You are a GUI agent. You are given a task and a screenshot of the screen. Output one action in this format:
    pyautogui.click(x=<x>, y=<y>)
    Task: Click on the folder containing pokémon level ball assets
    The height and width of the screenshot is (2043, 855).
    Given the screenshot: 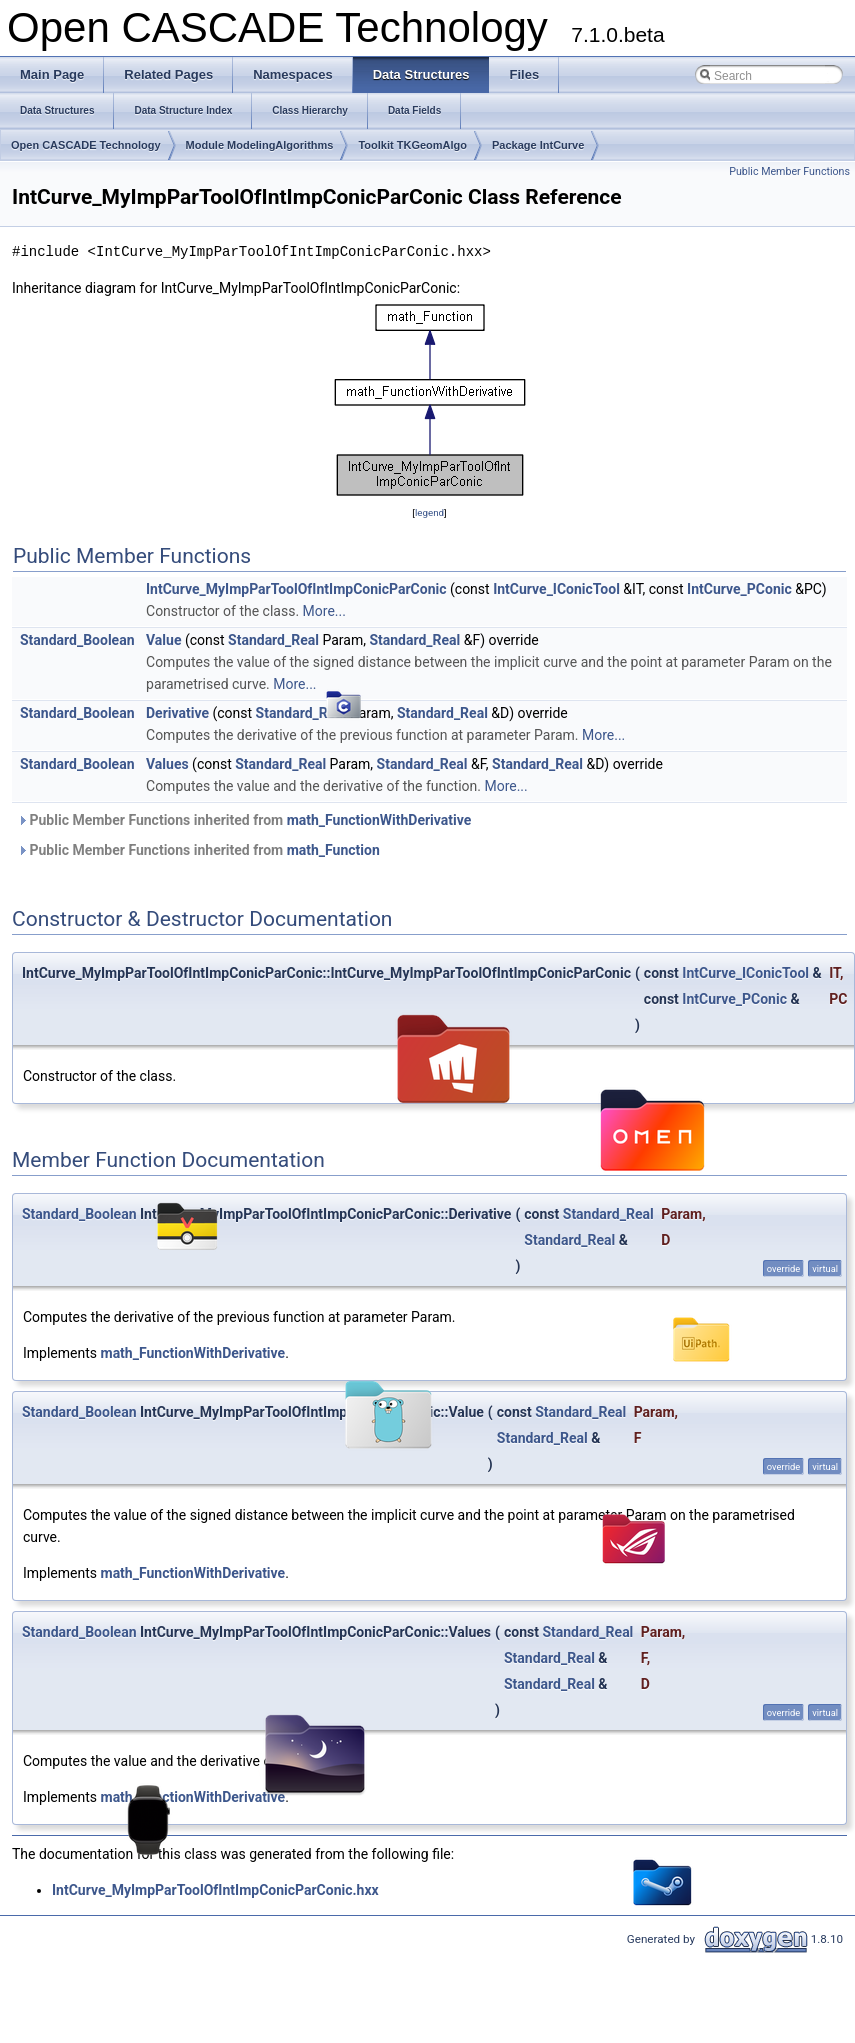 What is the action you would take?
    pyautogui.click(x=187, y=1228)
    